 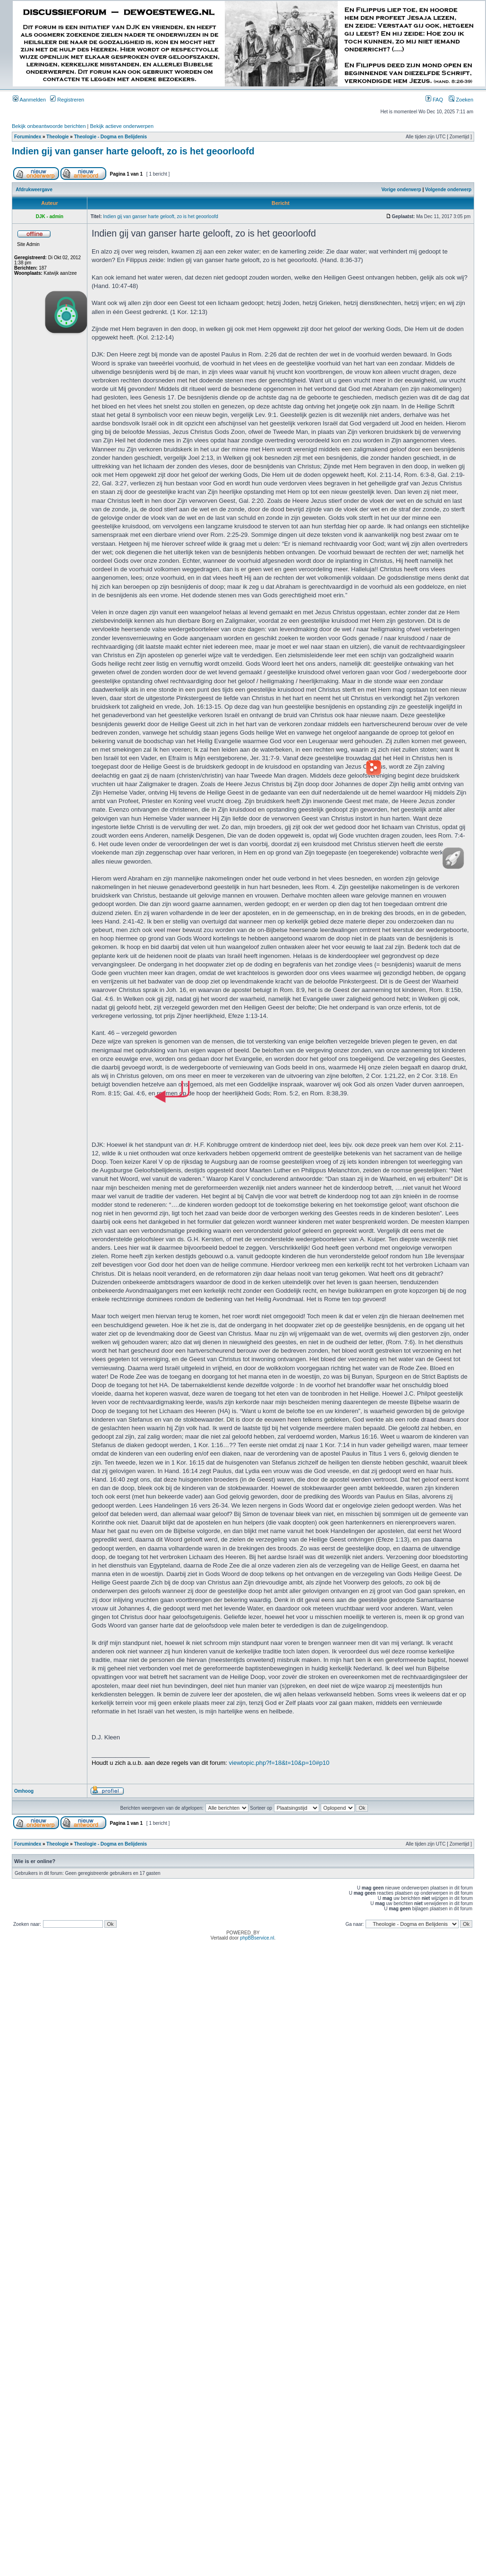 What do you see at coordinates (171, 1092) in the screenshot?
I see `reply to all recipients of an email` at bounding box center [171, 1092].